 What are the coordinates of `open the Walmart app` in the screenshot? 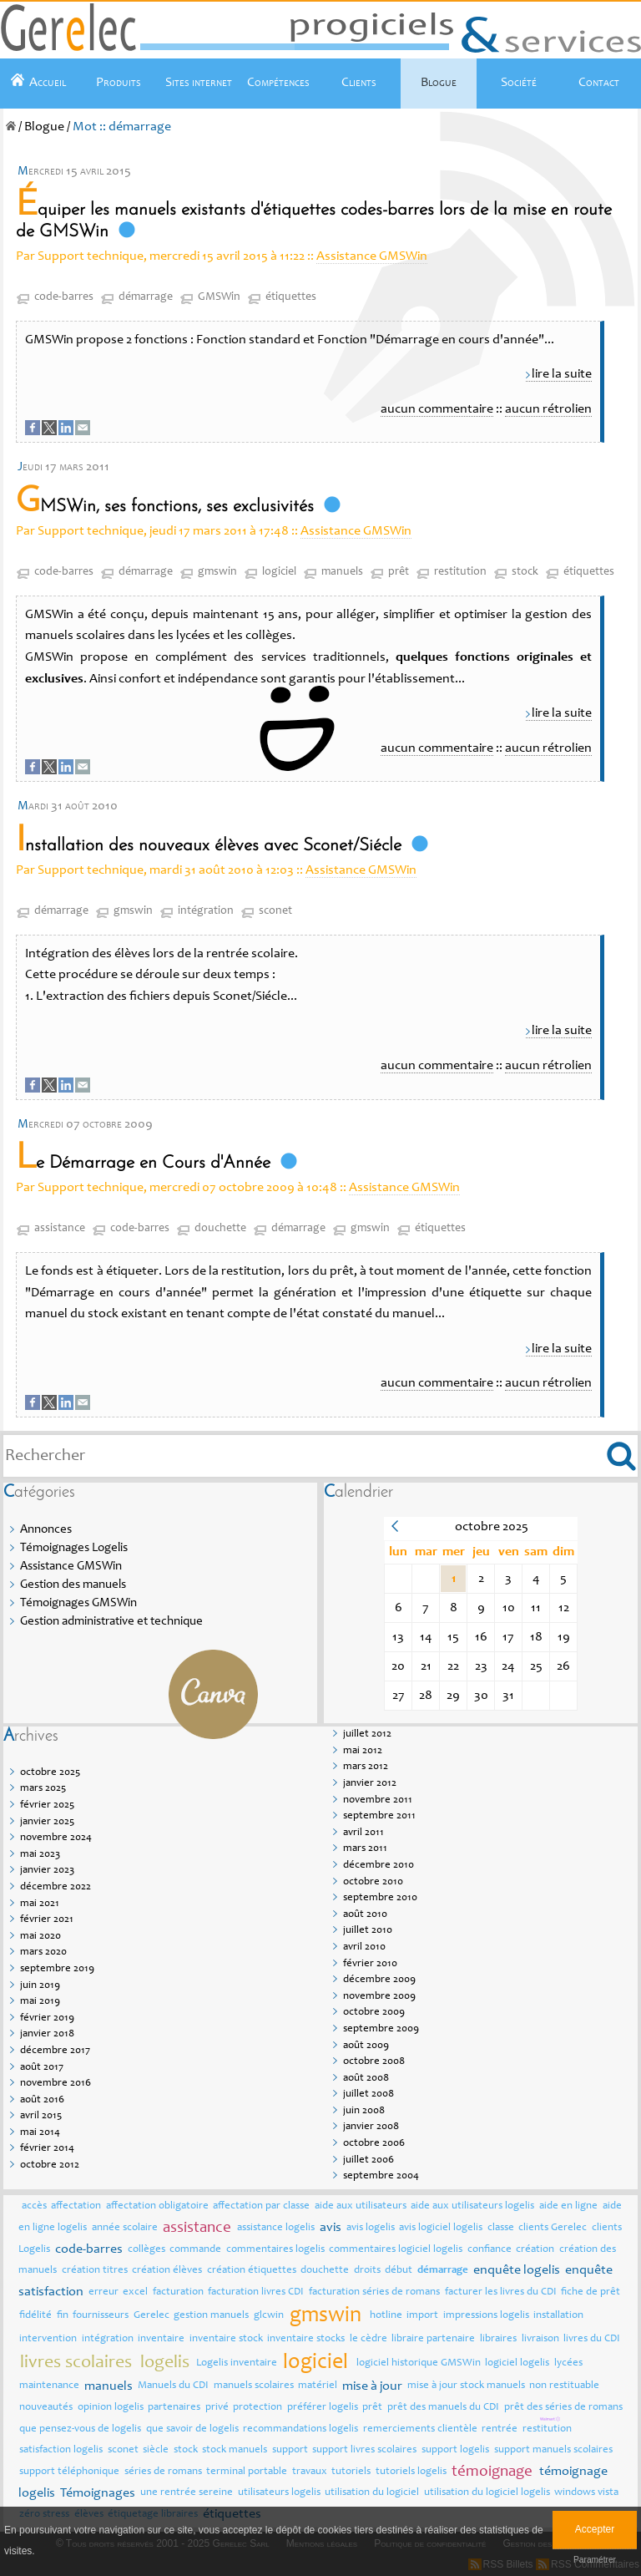 It's located at (550, 2419).